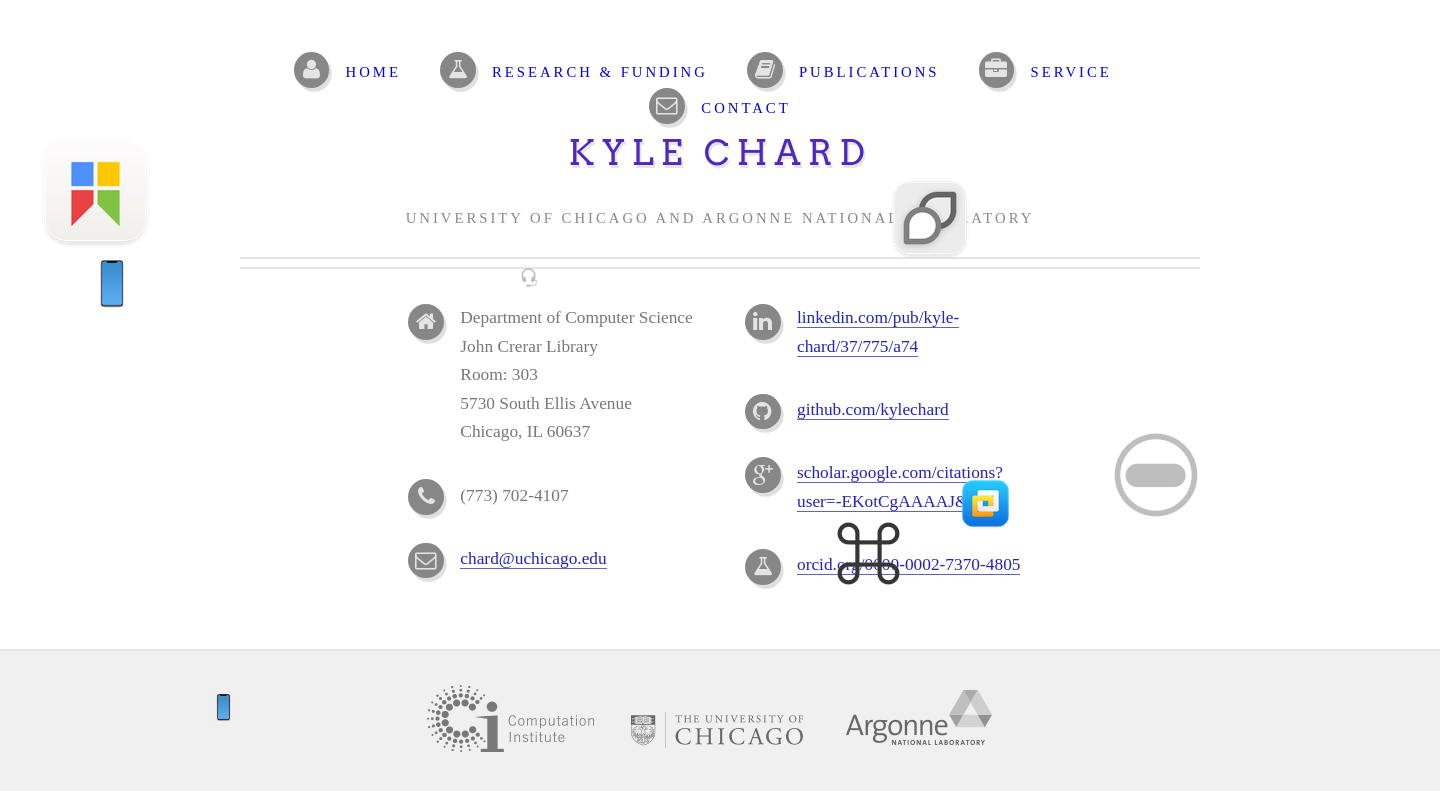 This screenshot has width=1440, height=791. I want to click on iPhone 11 device icon, so click(223, 707).